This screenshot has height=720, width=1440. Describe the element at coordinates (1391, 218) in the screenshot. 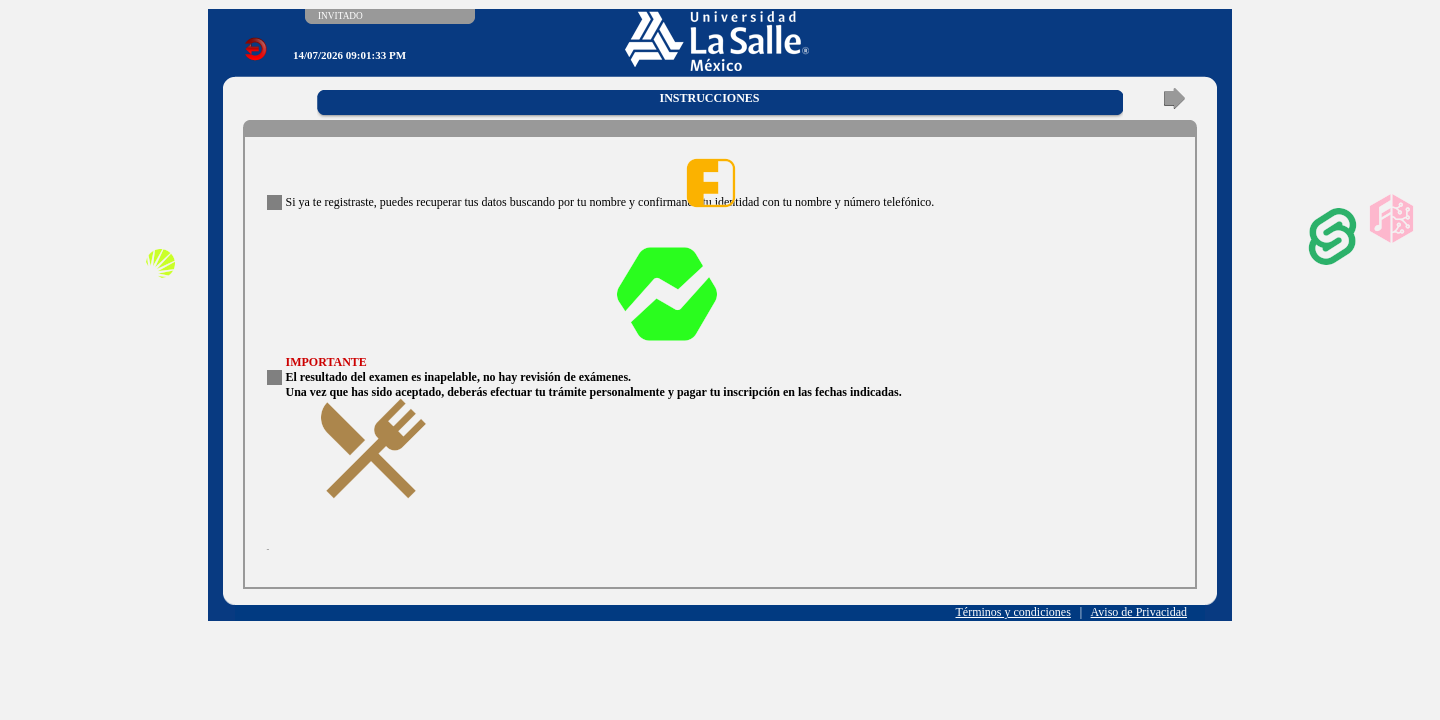

I see `link to MusicBrainz music database` at that location.